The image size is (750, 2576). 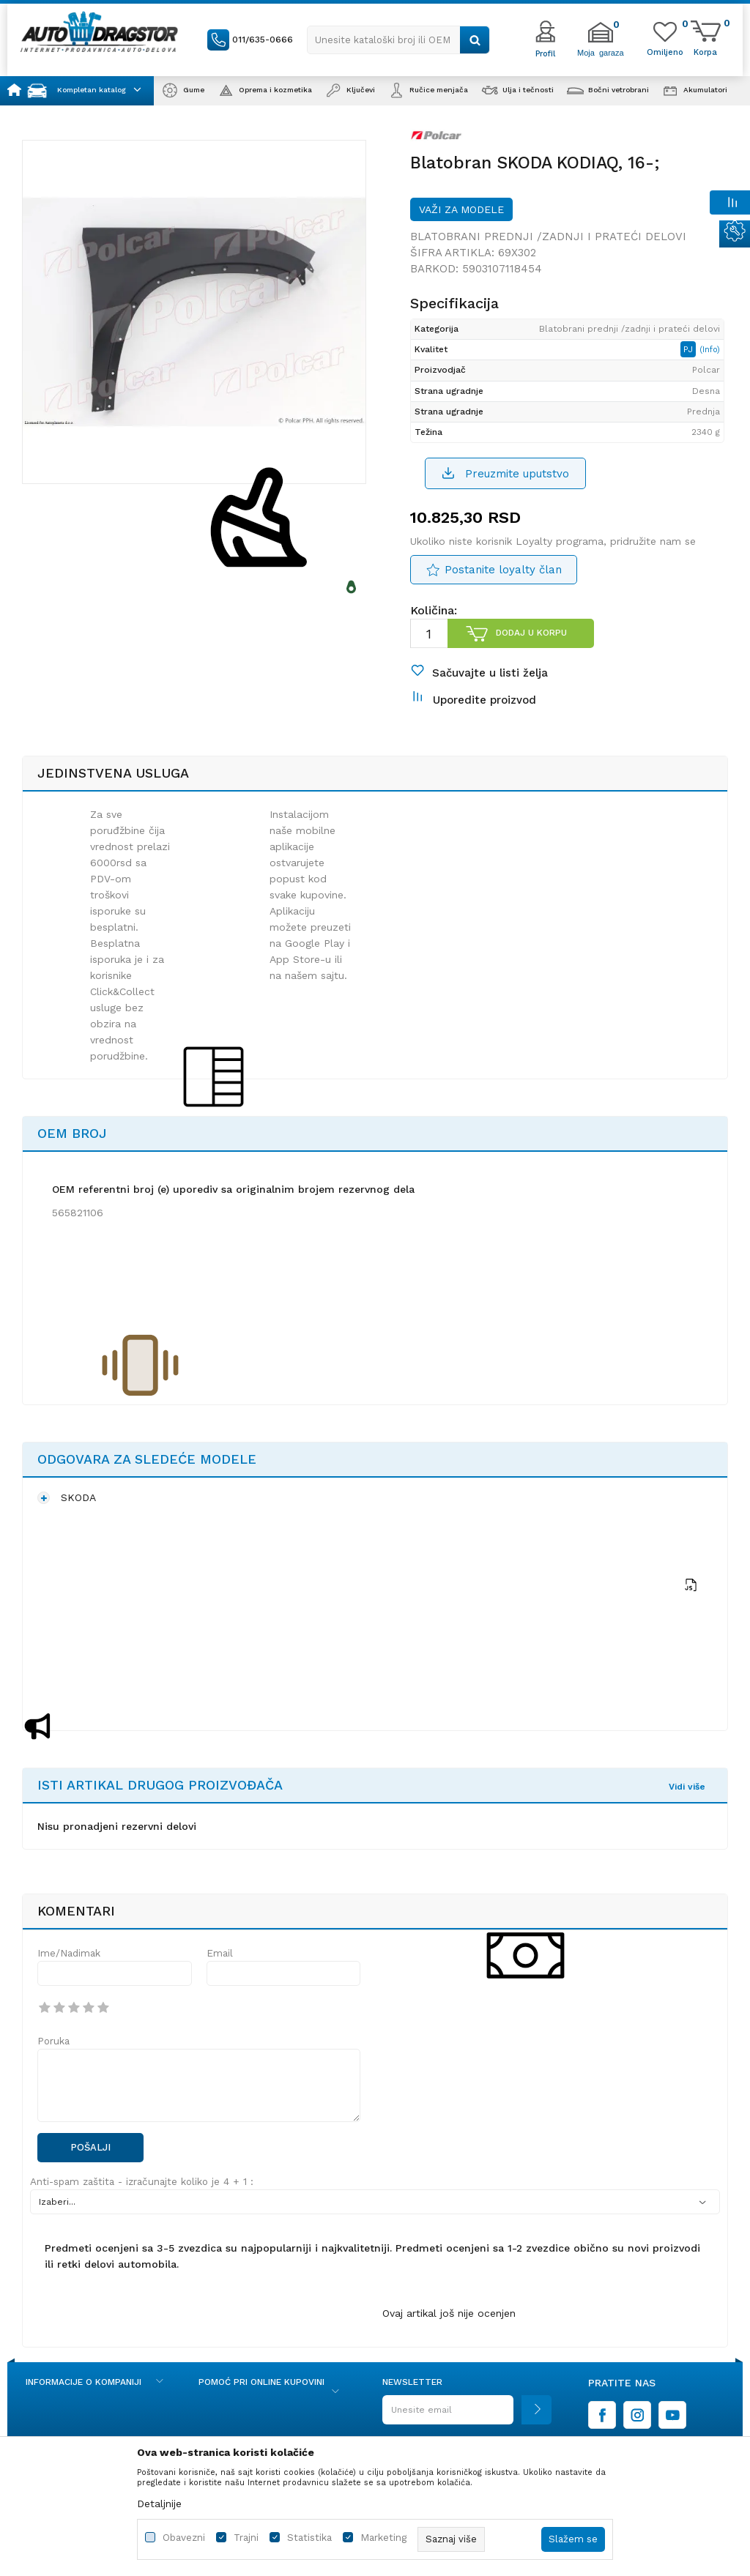 What do you see at coordinates (38, 1726) in the screenshot?
I see `make an announcement` at bounding box center [38, 1726].